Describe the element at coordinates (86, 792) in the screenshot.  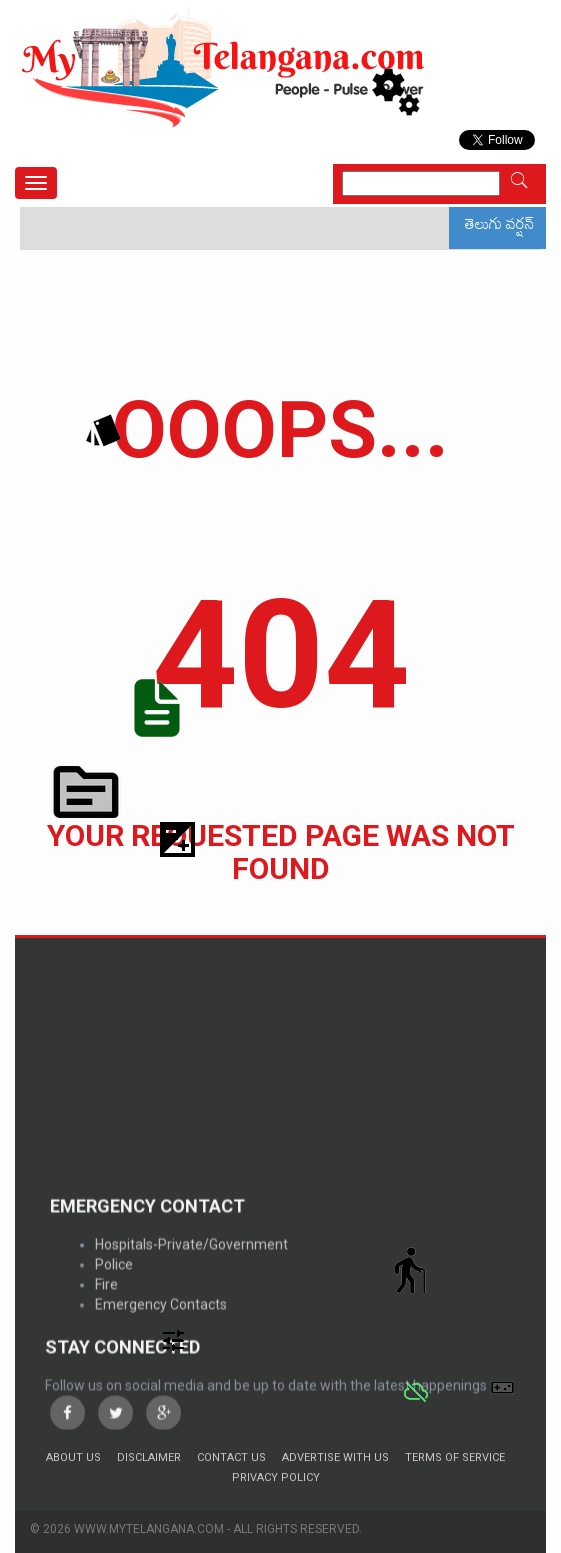
I see `browse topics or categories` at that location.